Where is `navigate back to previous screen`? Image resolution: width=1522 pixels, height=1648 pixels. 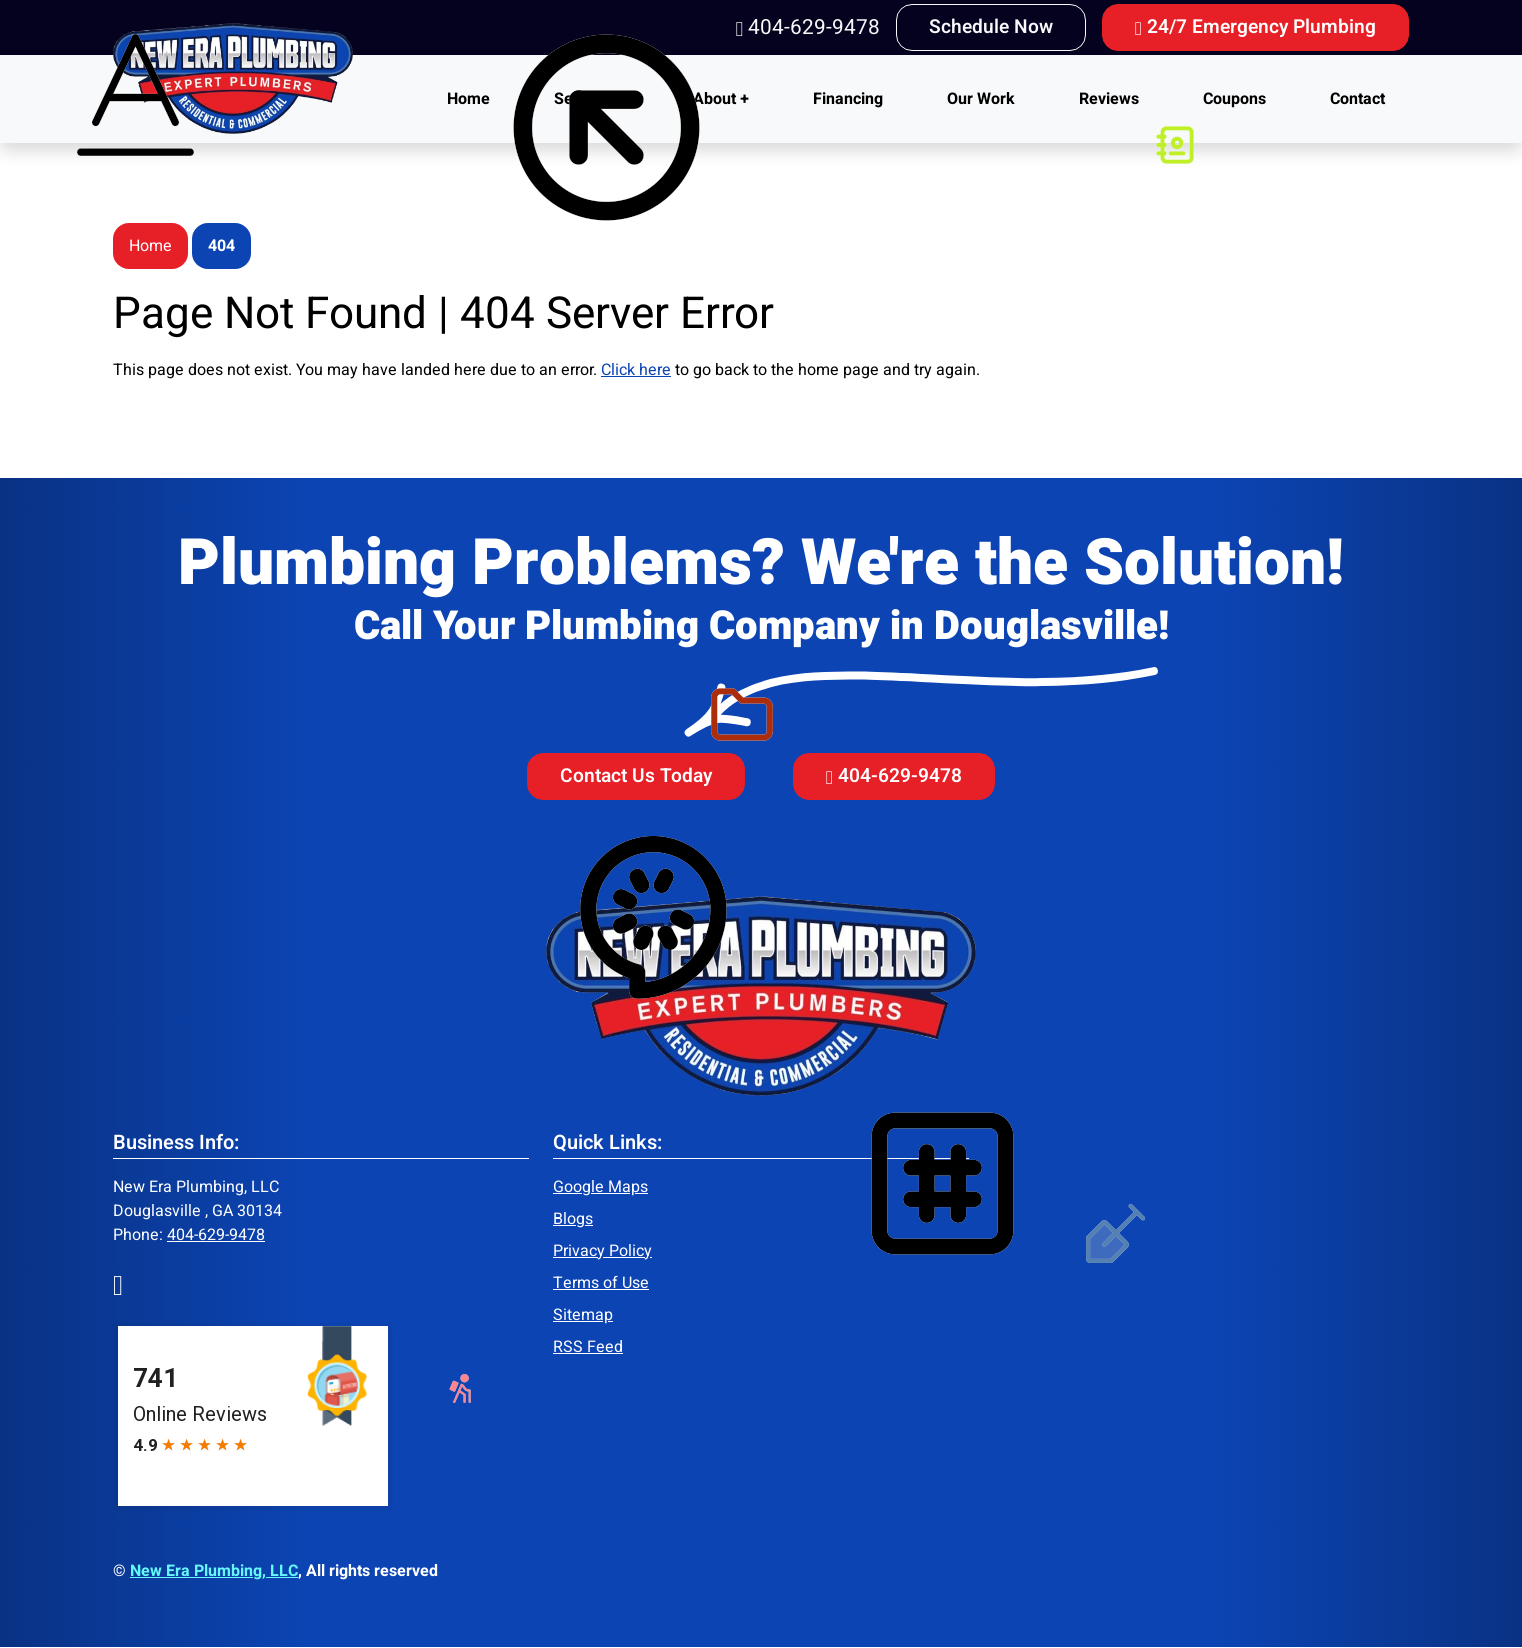 navigate back to previous screen is located at coordinates (606, 127).